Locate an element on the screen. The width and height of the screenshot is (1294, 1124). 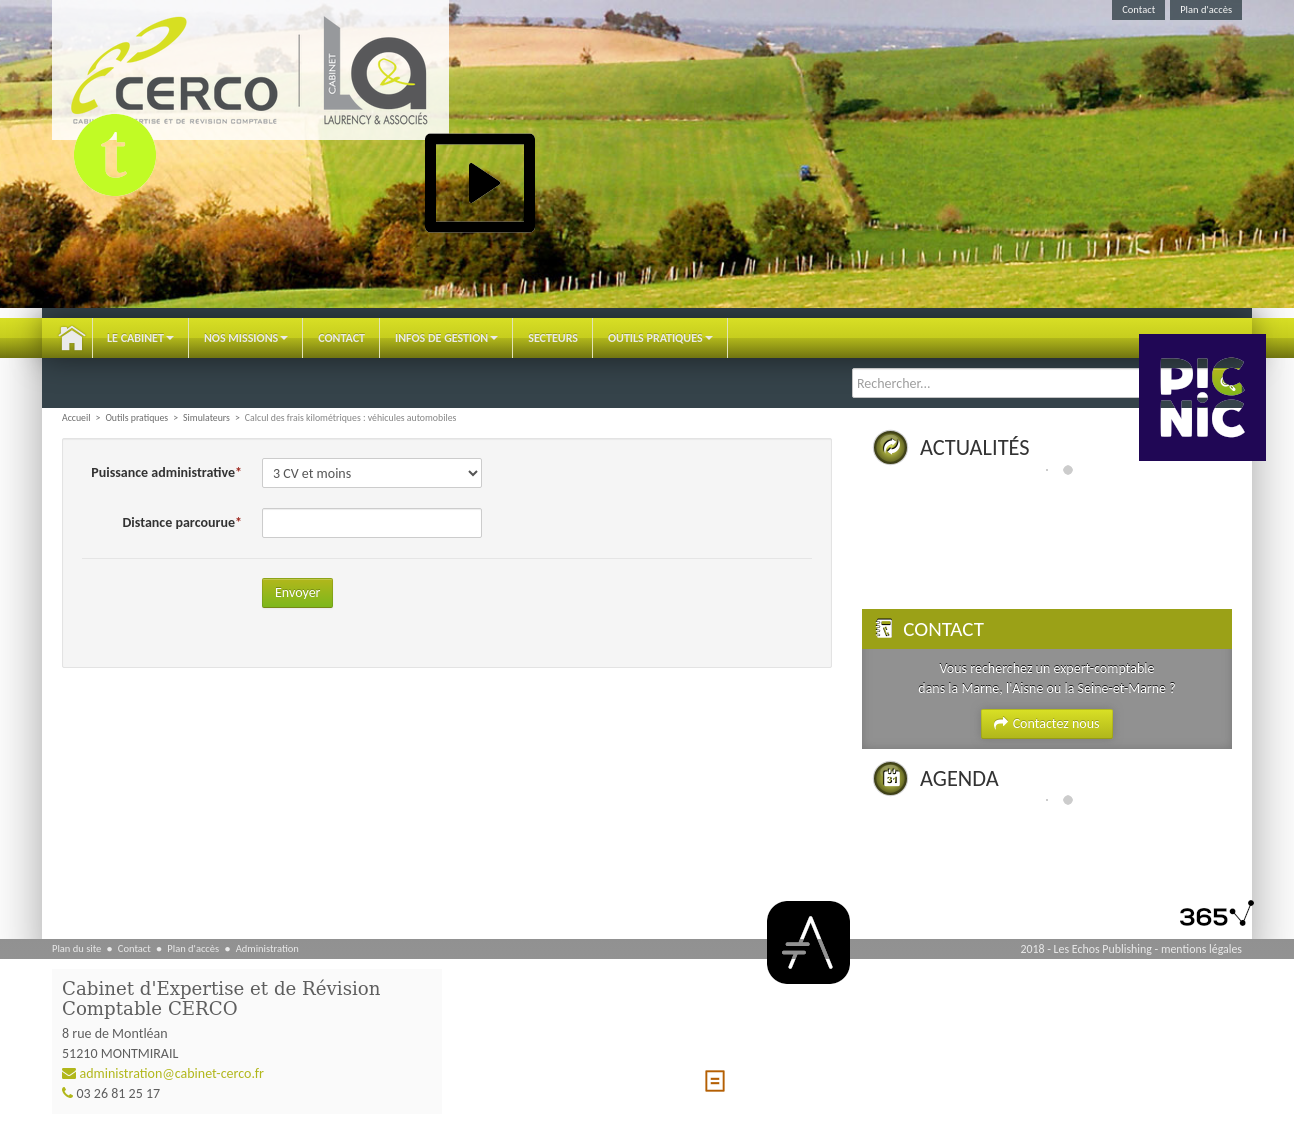
view invoice or billing details is located at coordinates (715, 1081).